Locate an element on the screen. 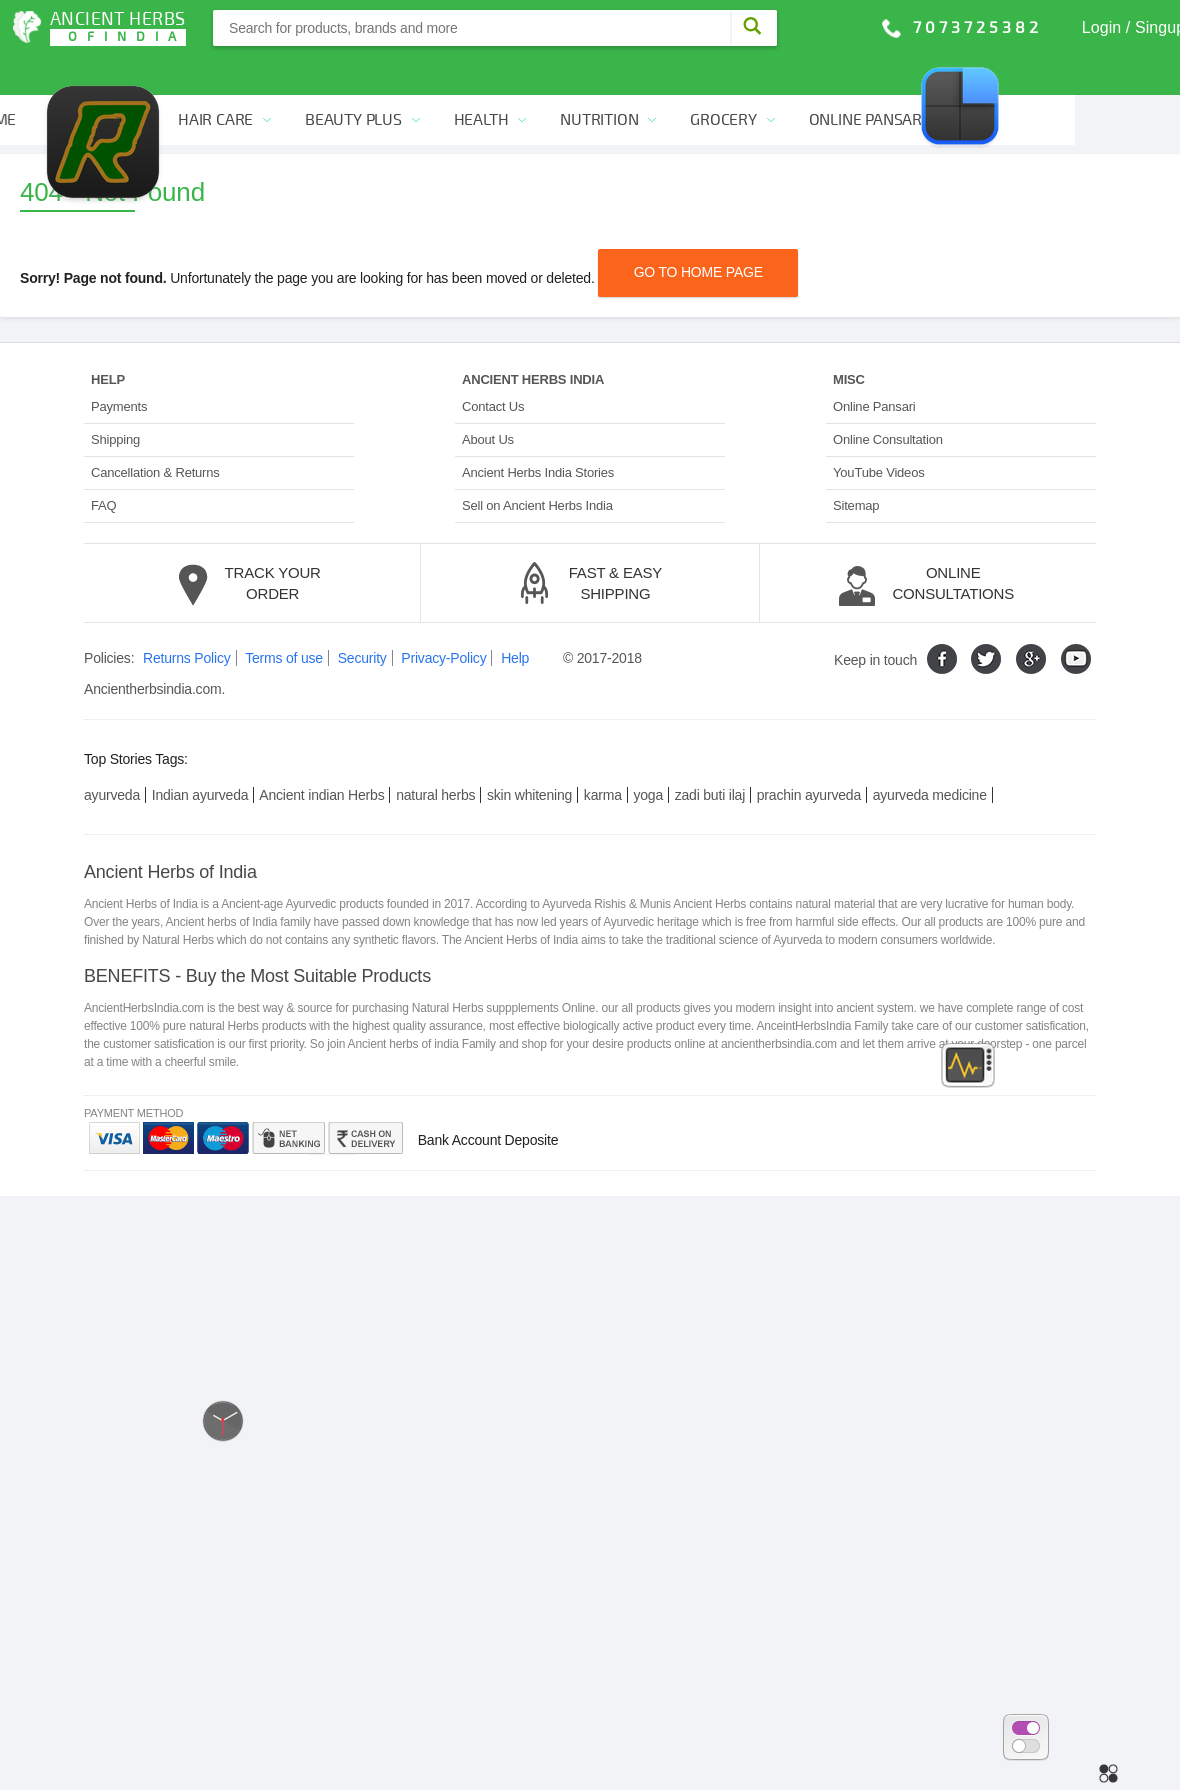  launch Command & Conquer: Red Alert 2 is located at coordinates (103, 142).